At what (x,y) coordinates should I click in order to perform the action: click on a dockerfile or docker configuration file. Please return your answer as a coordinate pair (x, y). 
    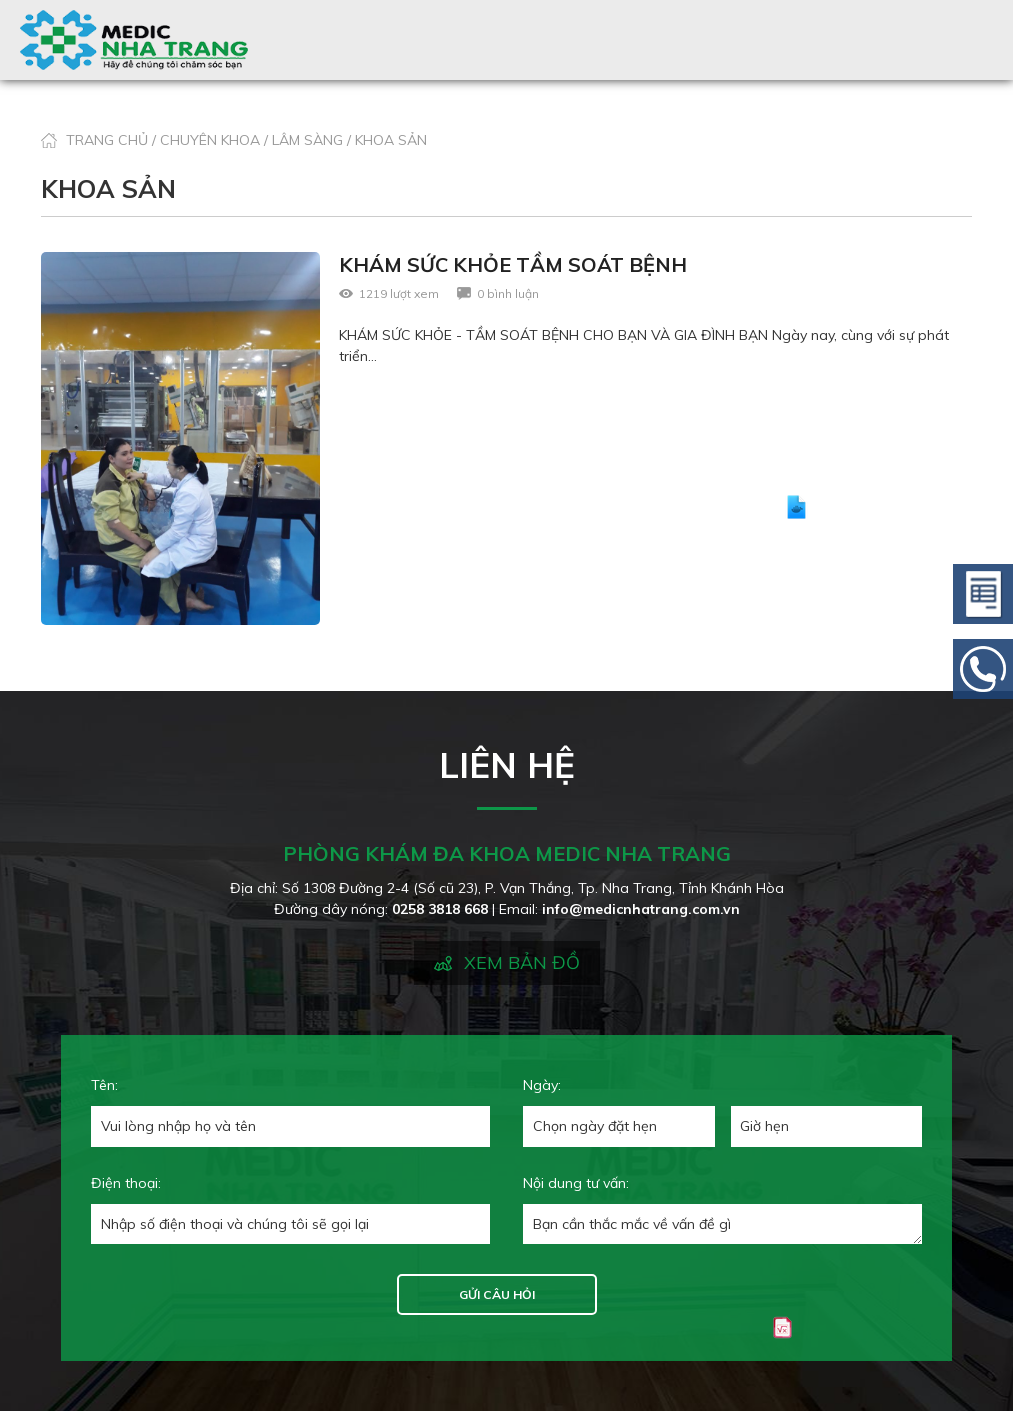
    Looking at the image, I should click on (796, 507).